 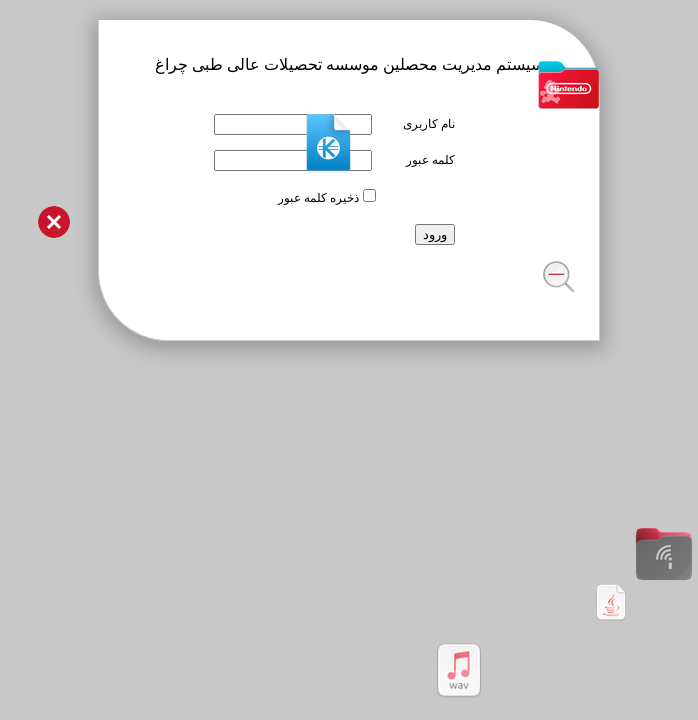 What do you see at coordinates (611, 602) in the screenshot?
I see `a java source code file` at bounding box center [611, 602].